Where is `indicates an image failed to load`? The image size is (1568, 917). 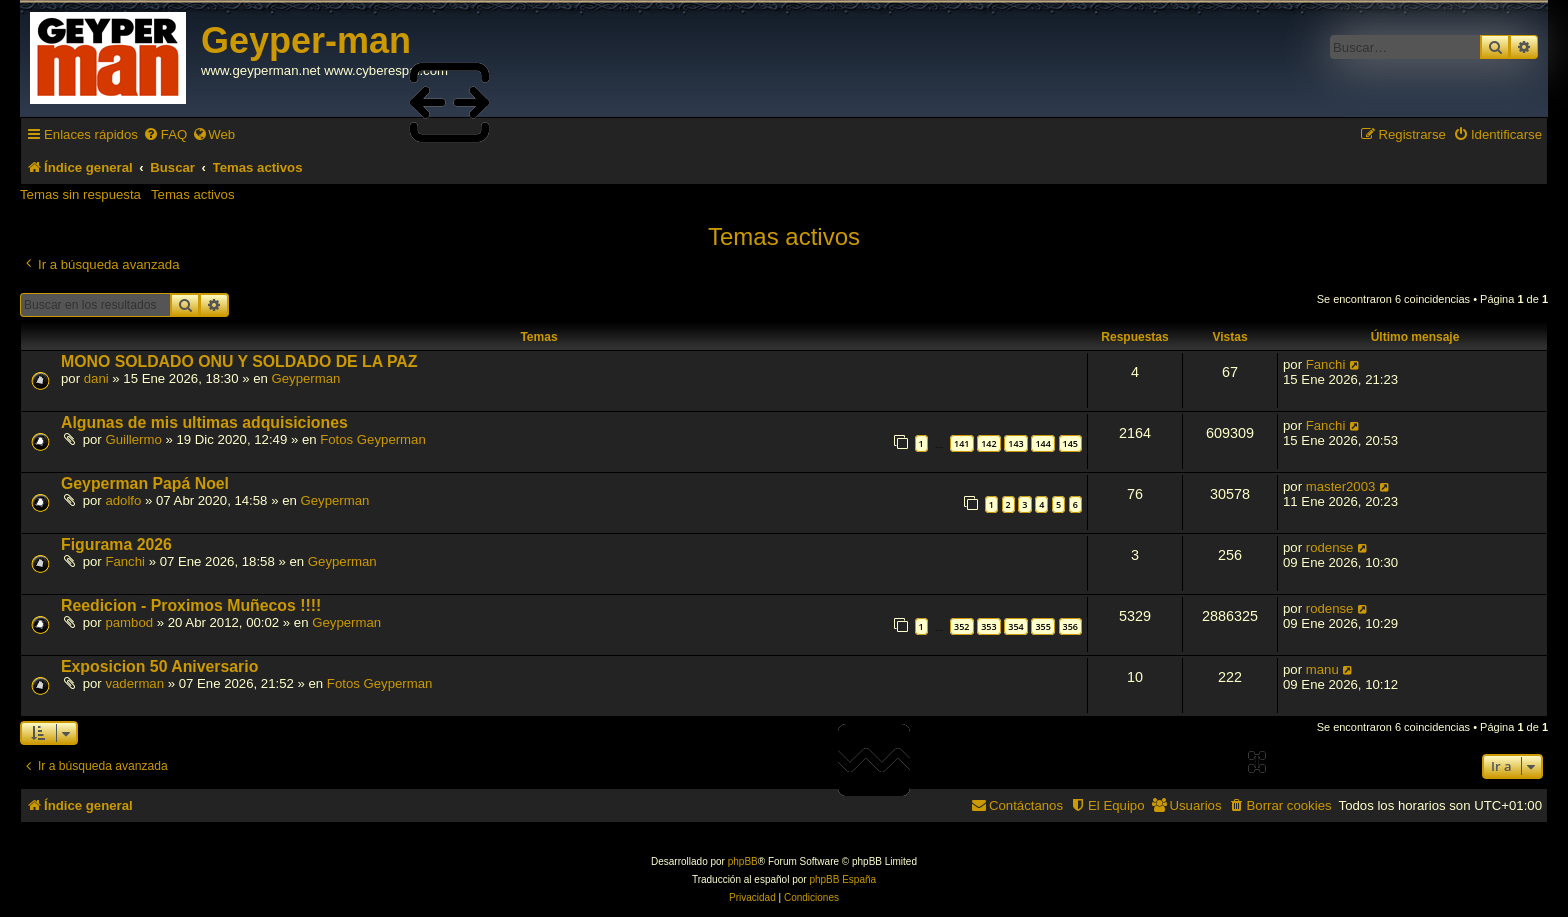 indicates an image failed to load is located at coordinates (874, 760).